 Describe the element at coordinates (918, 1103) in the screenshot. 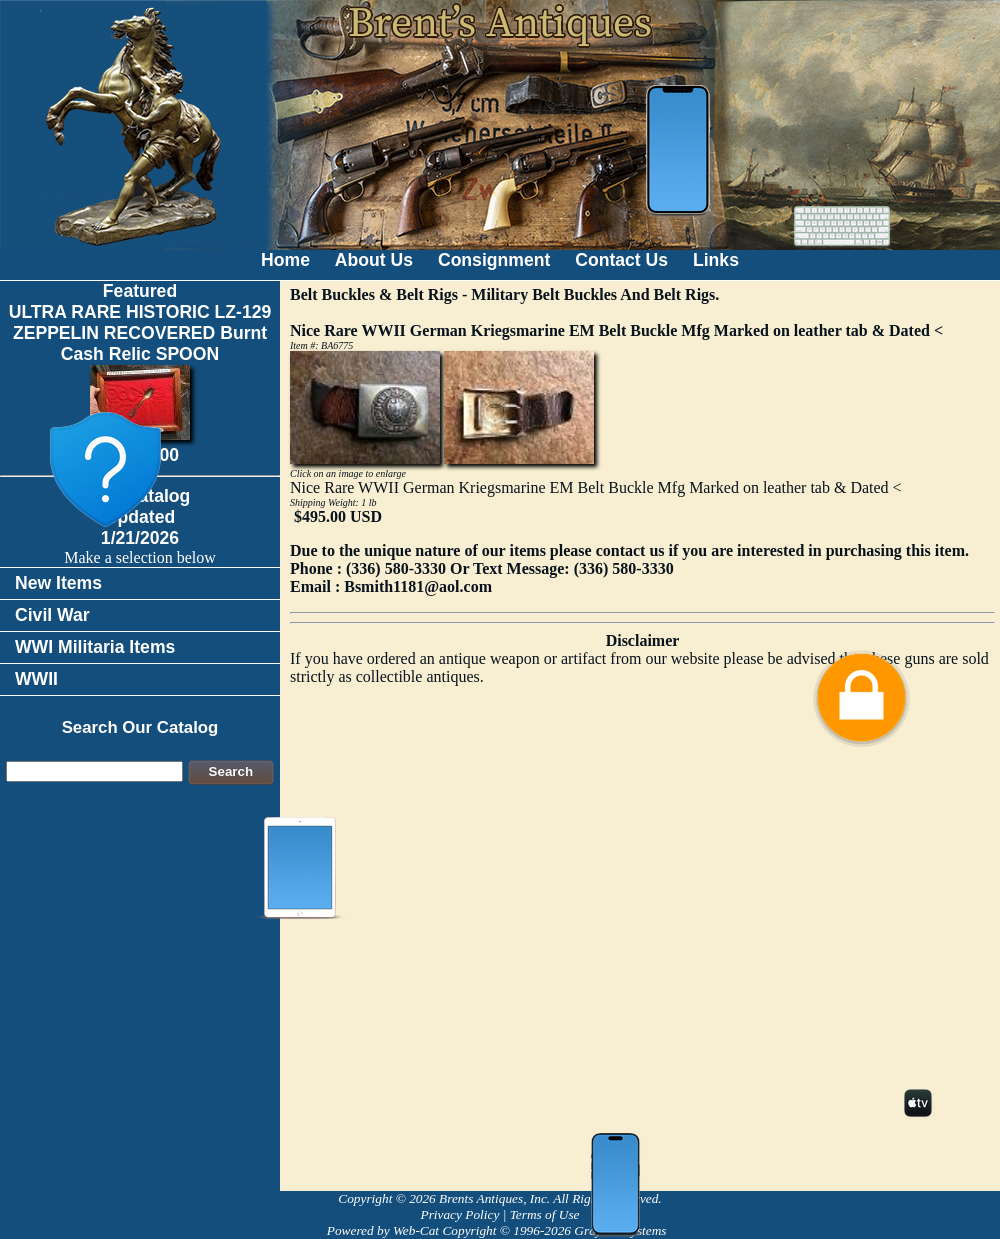

I see `open the apple tv app` at that location.